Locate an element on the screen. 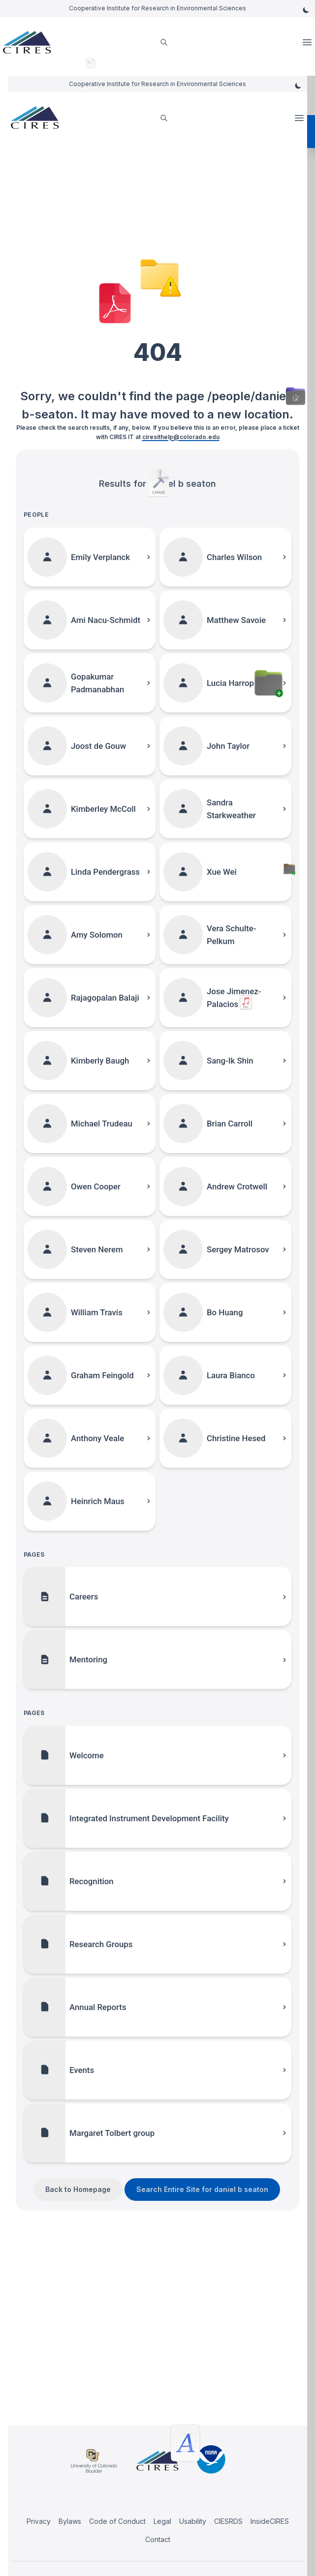  folder contains items with warnings or errors is located at coordinates (159, 275).